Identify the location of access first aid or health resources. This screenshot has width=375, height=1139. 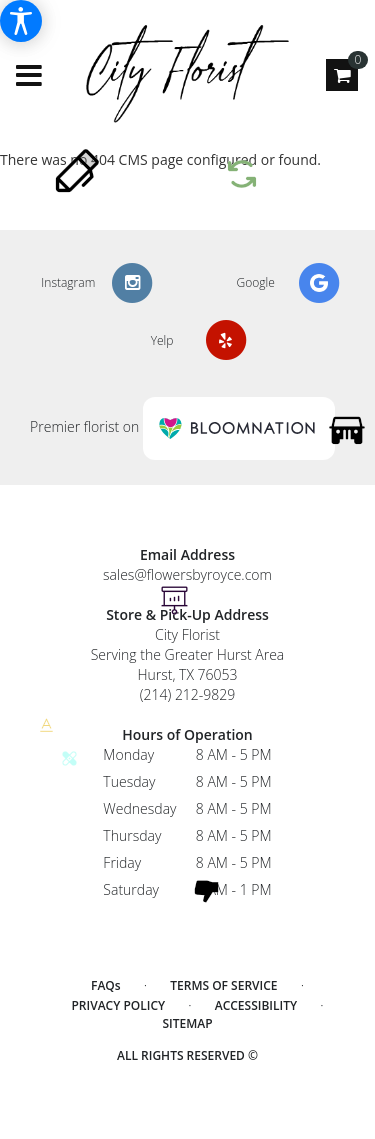
(69, 758).